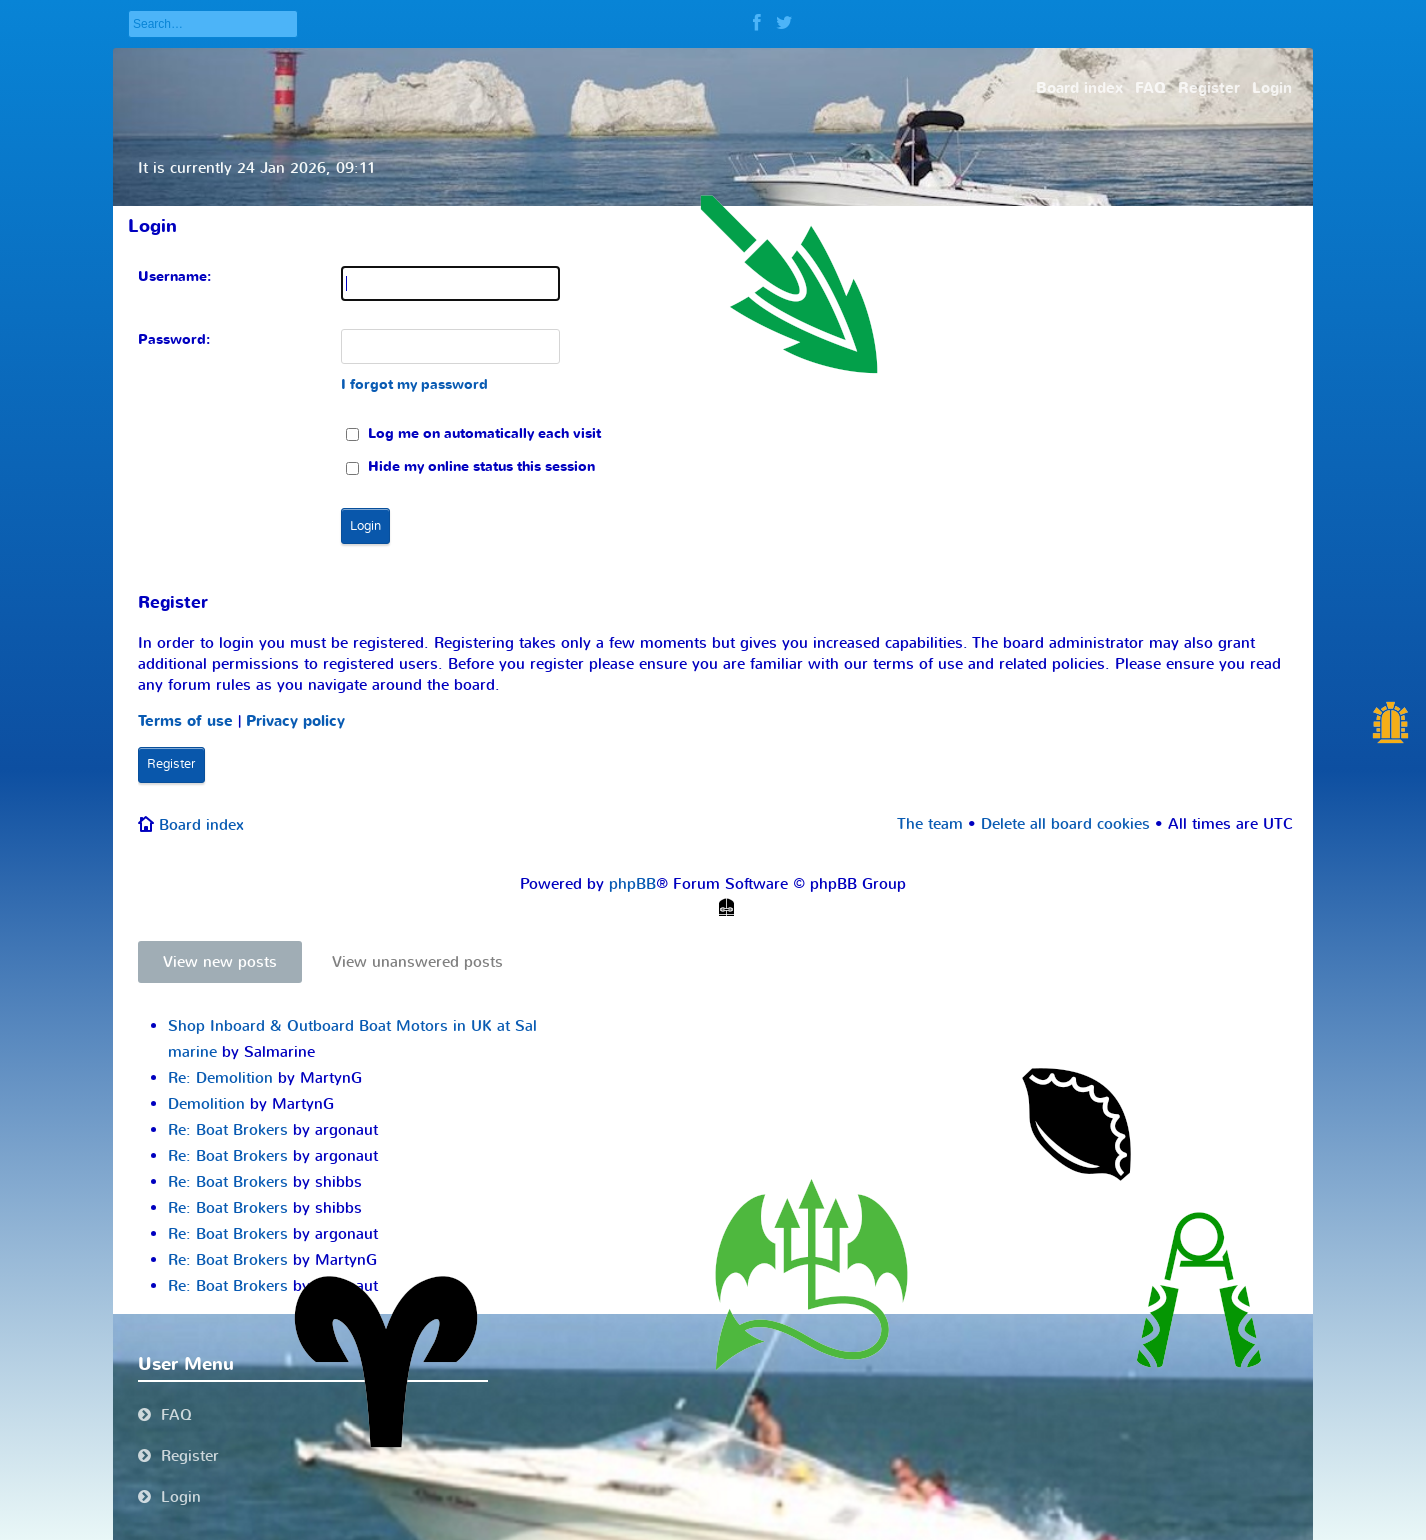 Image resolution: width=1426 pixels, height=1540 pixels. I want to click on select a devil or demon character, so click(811, 1274).